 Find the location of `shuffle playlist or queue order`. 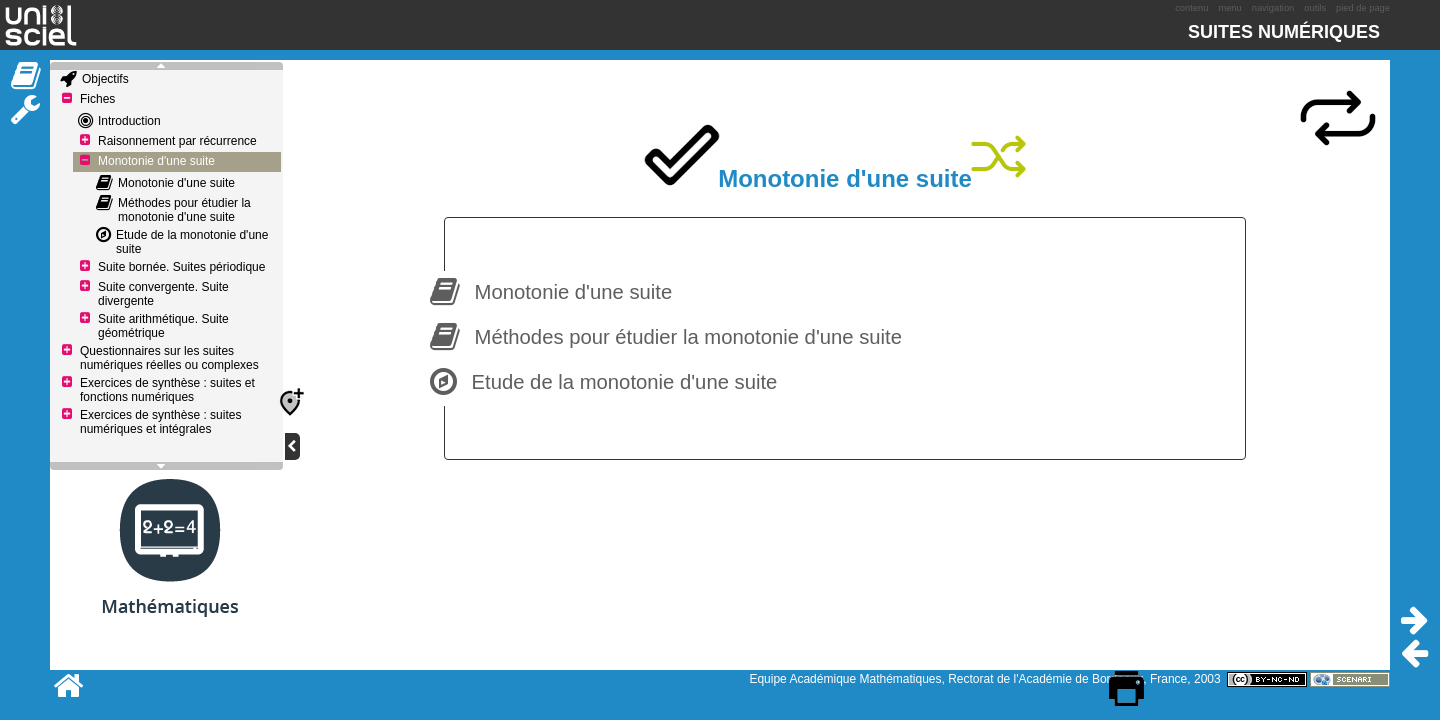

shuffle playlist or queue order is located at coordinates (998, 156).